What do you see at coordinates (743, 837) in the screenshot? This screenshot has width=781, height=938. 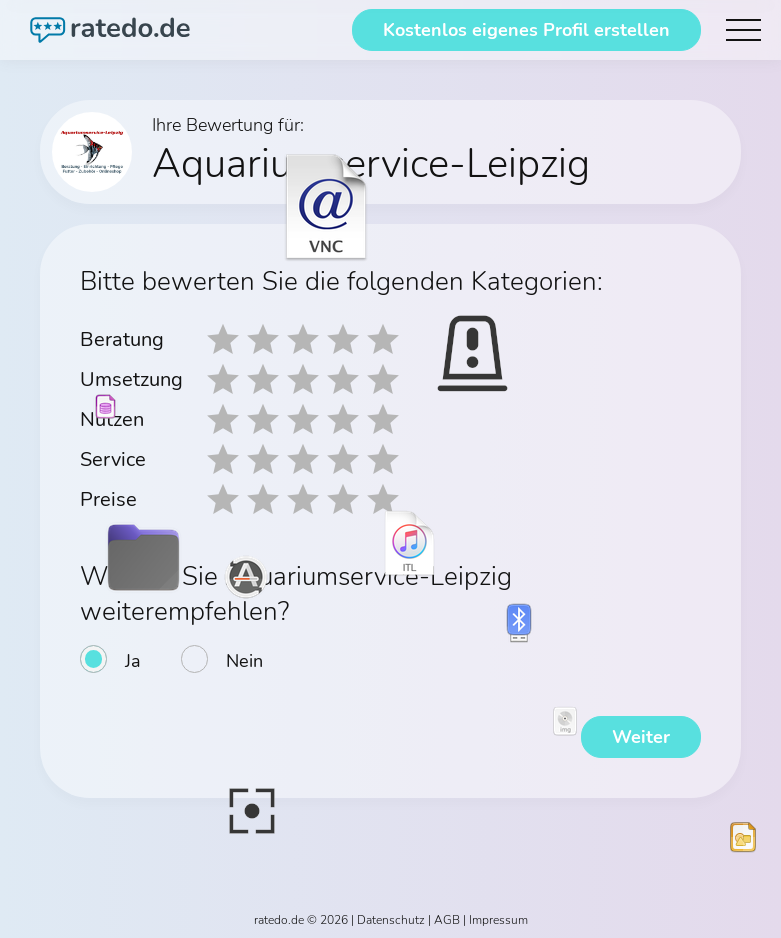 I see `open a vector graphics document` at bounding box center [743, 837].